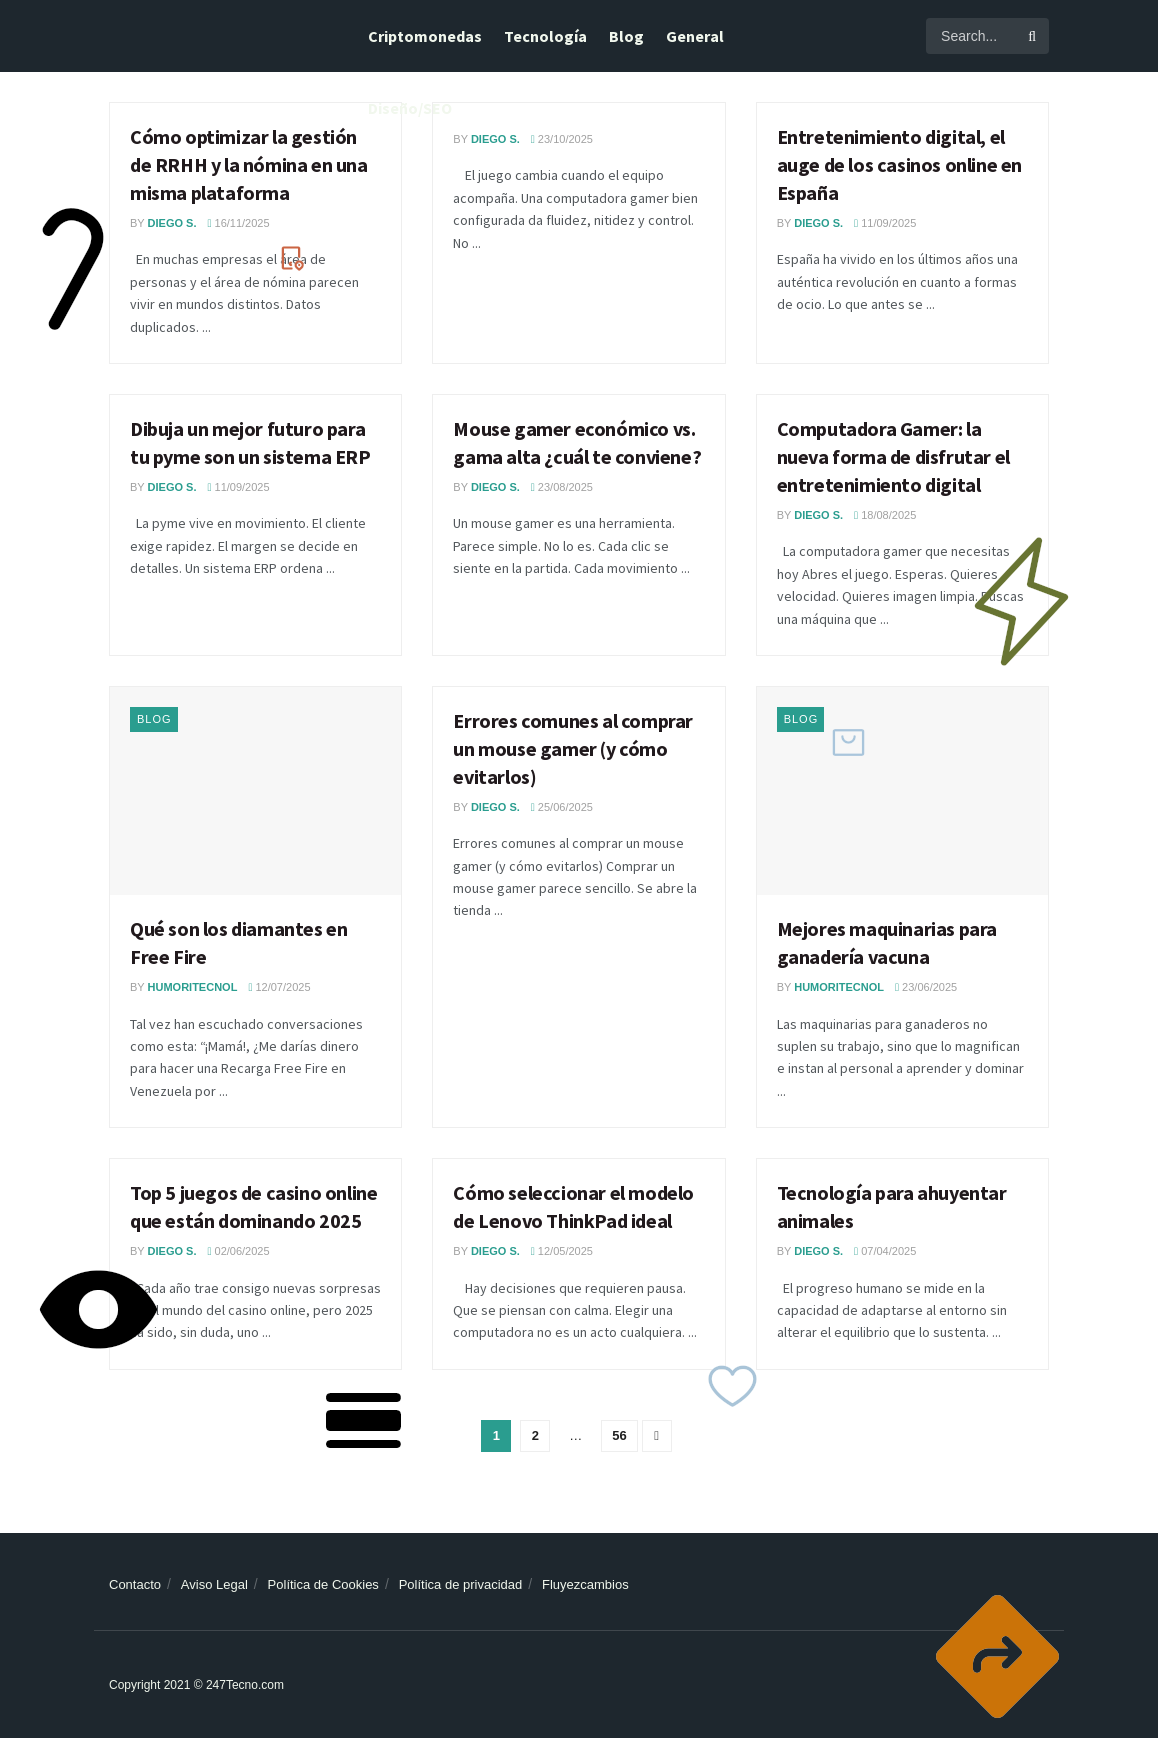 The image size is (1158, 1738). I want to click on view your shopping cart, so click(848, 742).